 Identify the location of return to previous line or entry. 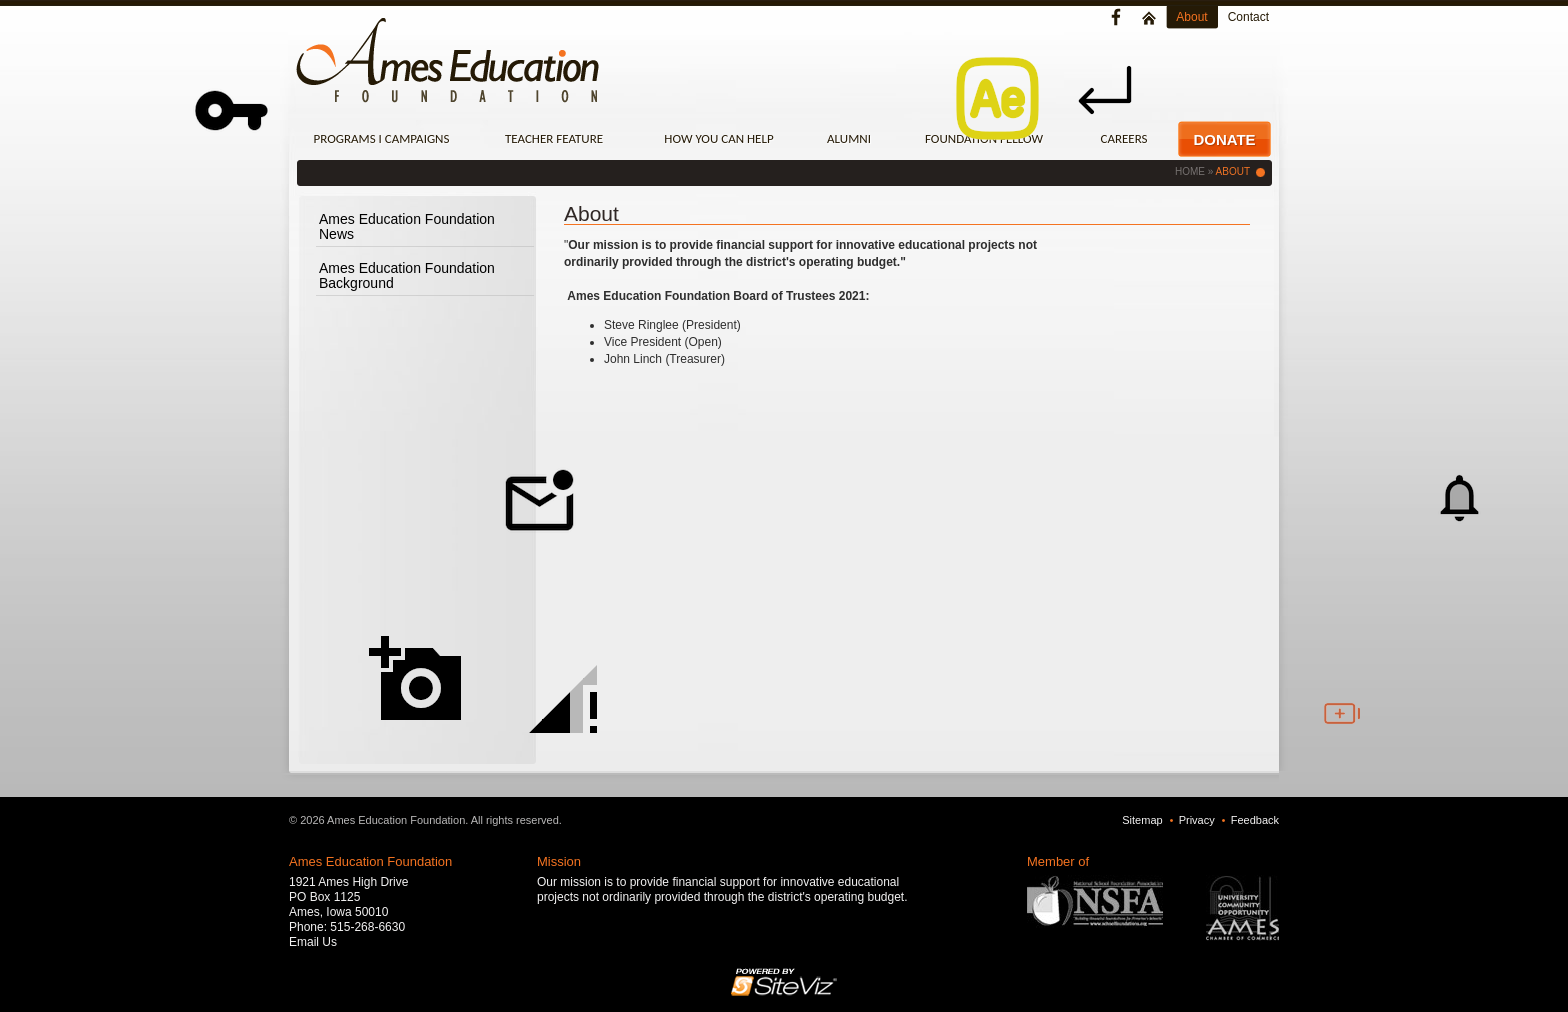
(1105, 90).